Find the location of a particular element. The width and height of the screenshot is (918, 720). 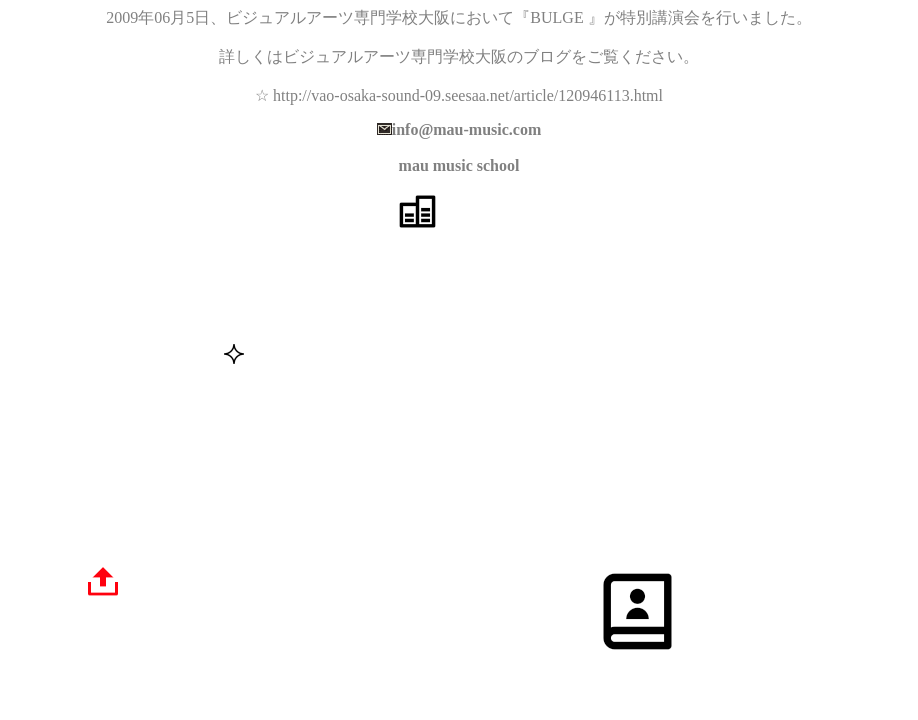

upload a file or document is located at coordinates (103, 582).